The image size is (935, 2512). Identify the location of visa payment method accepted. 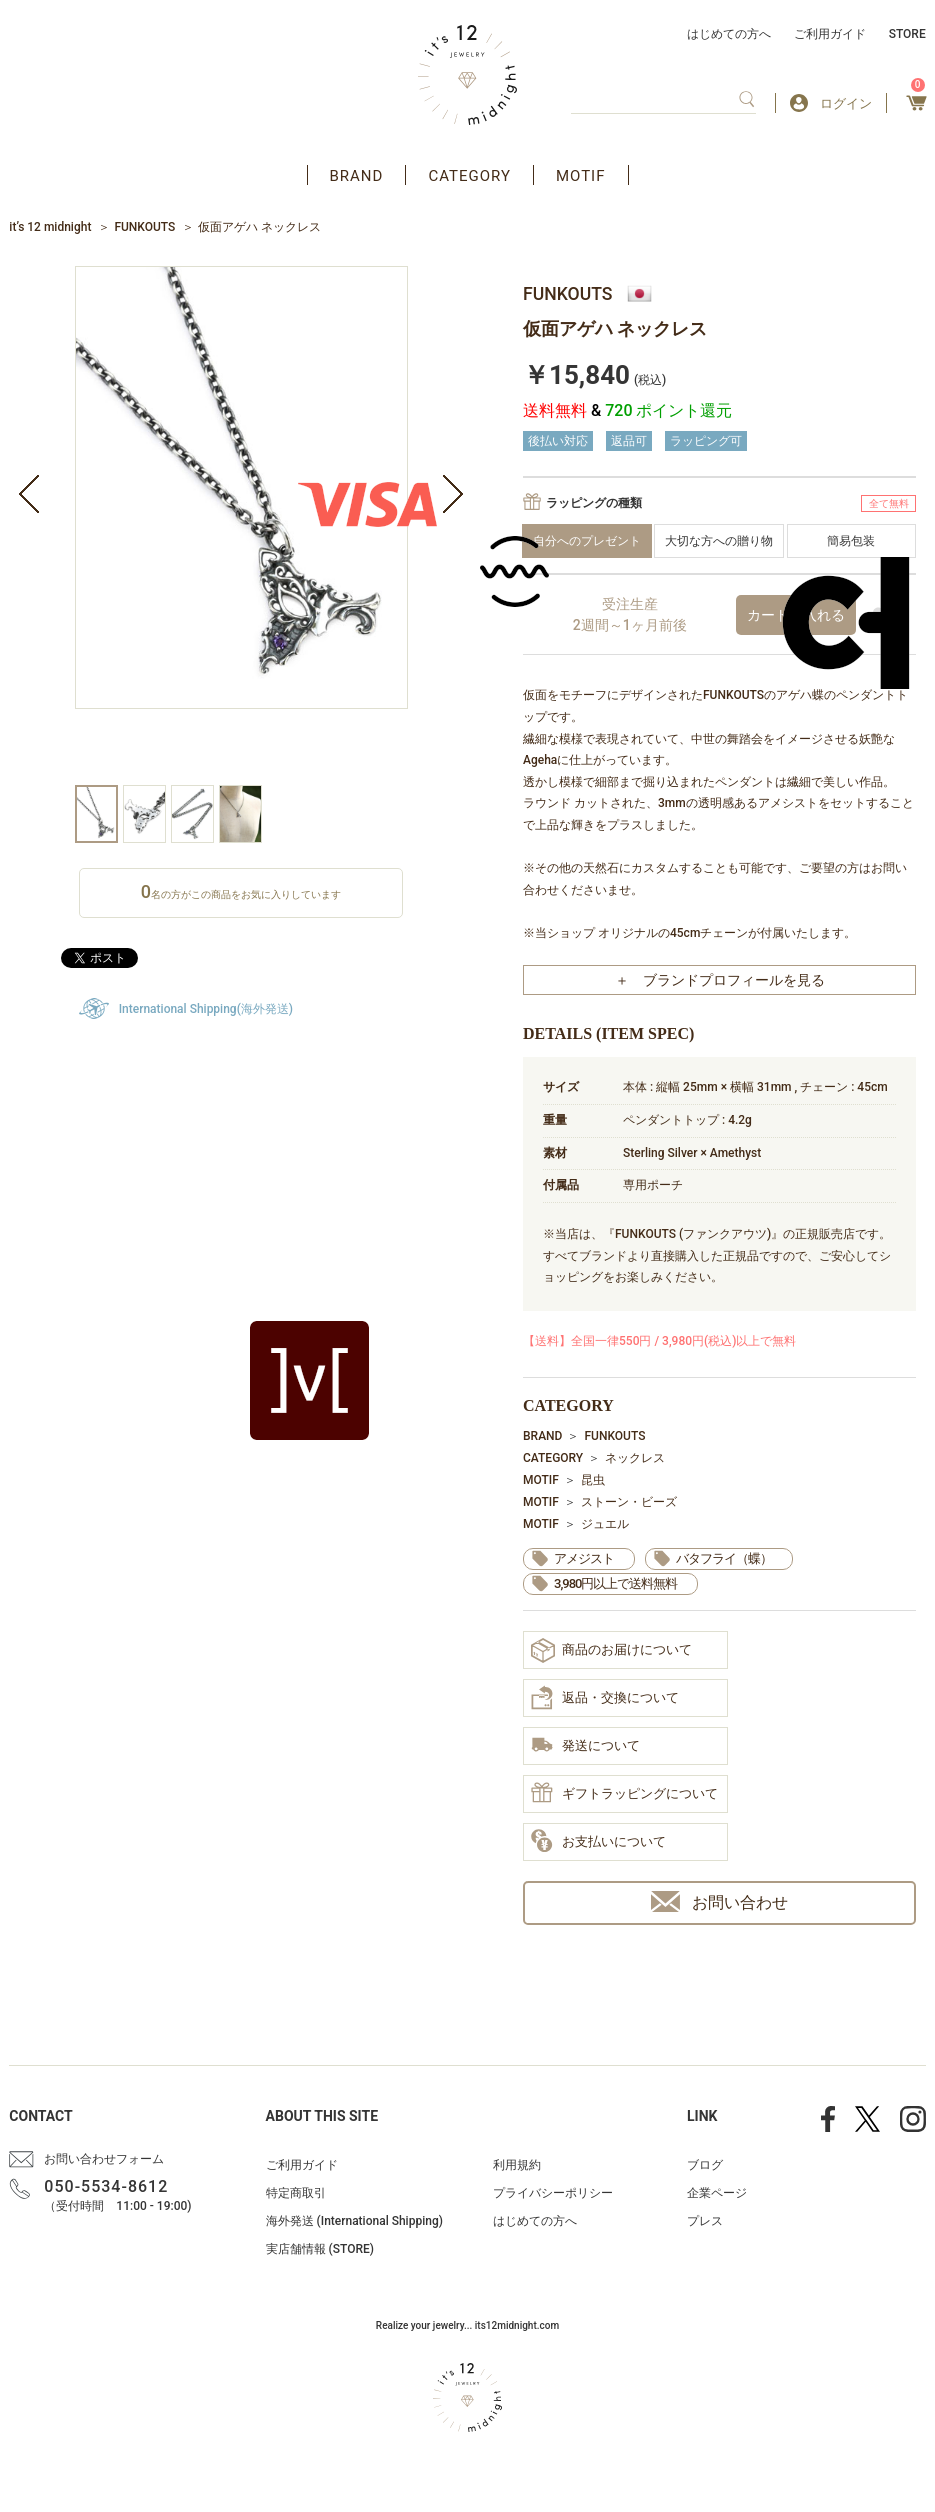
(367, 504).